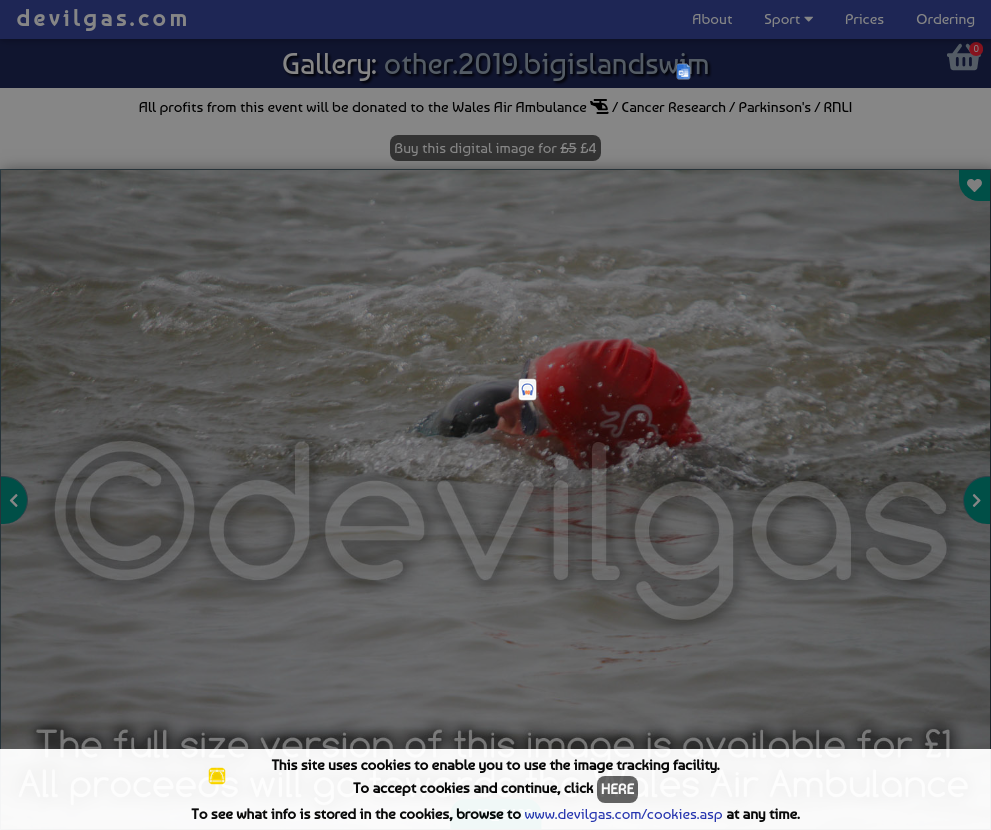 The height and width of the screenshot is (830, 991). I want to click on a Microsoft Word document file, so click(683, 71).